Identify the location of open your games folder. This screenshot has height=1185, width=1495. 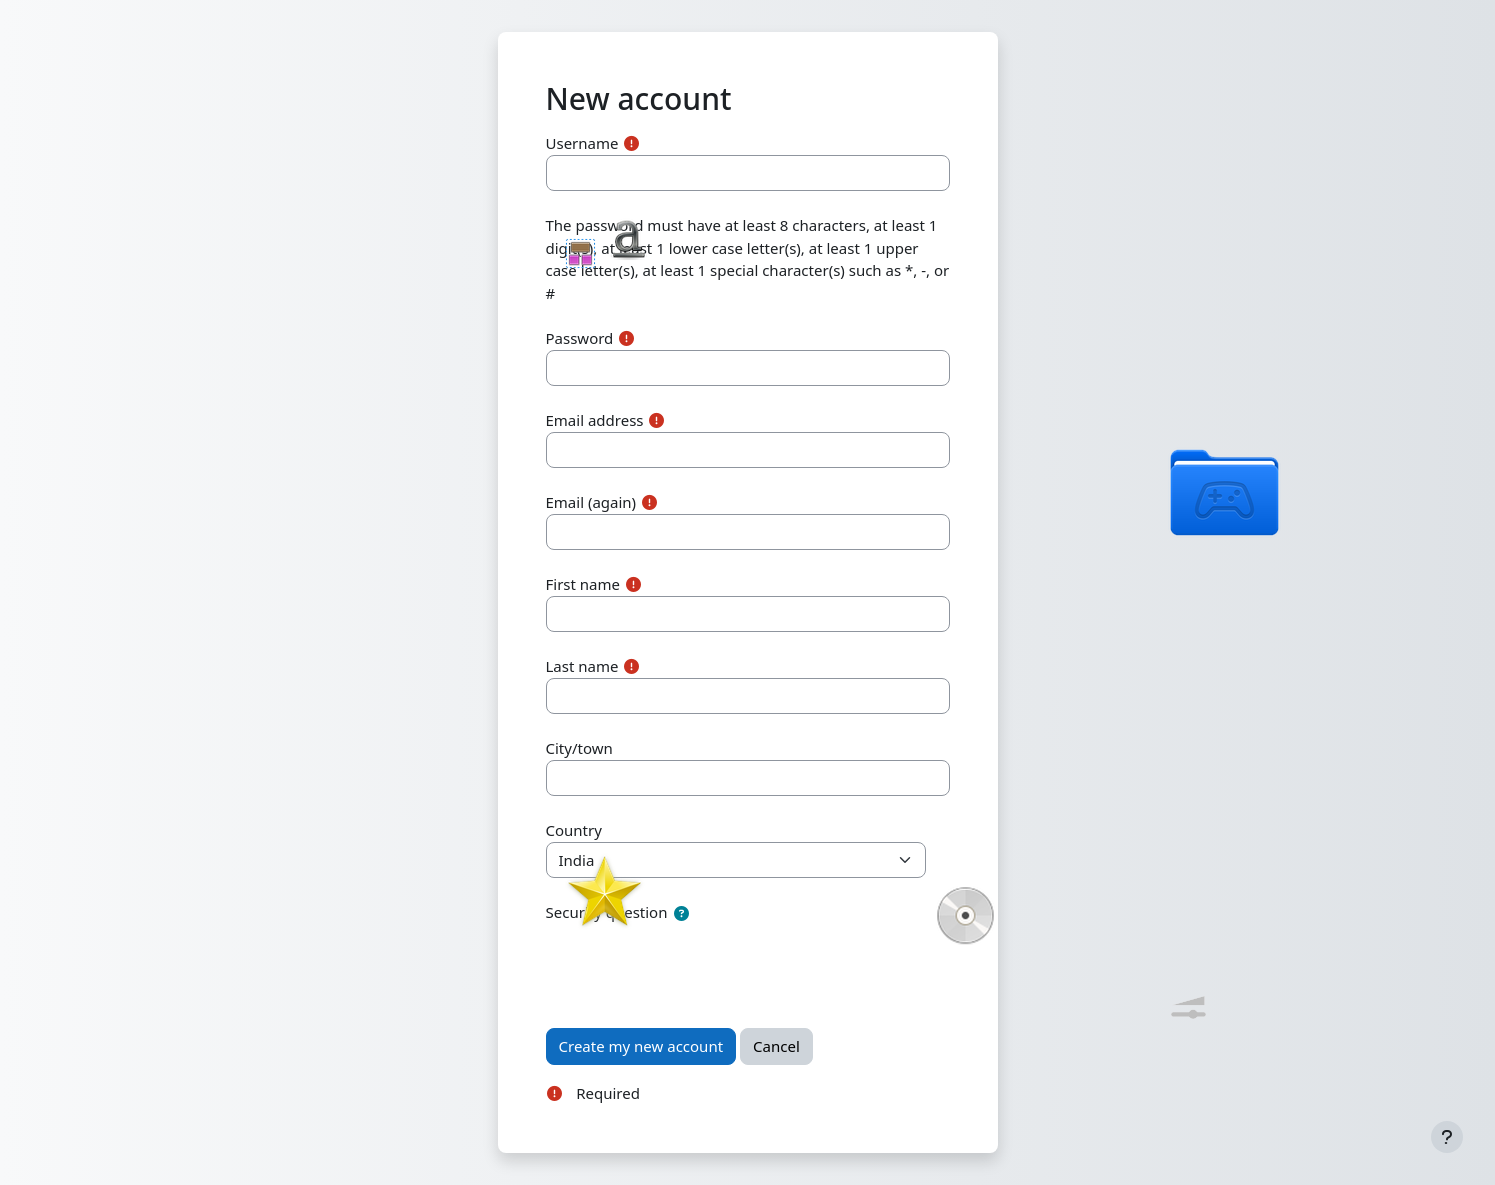
(1224, 492).